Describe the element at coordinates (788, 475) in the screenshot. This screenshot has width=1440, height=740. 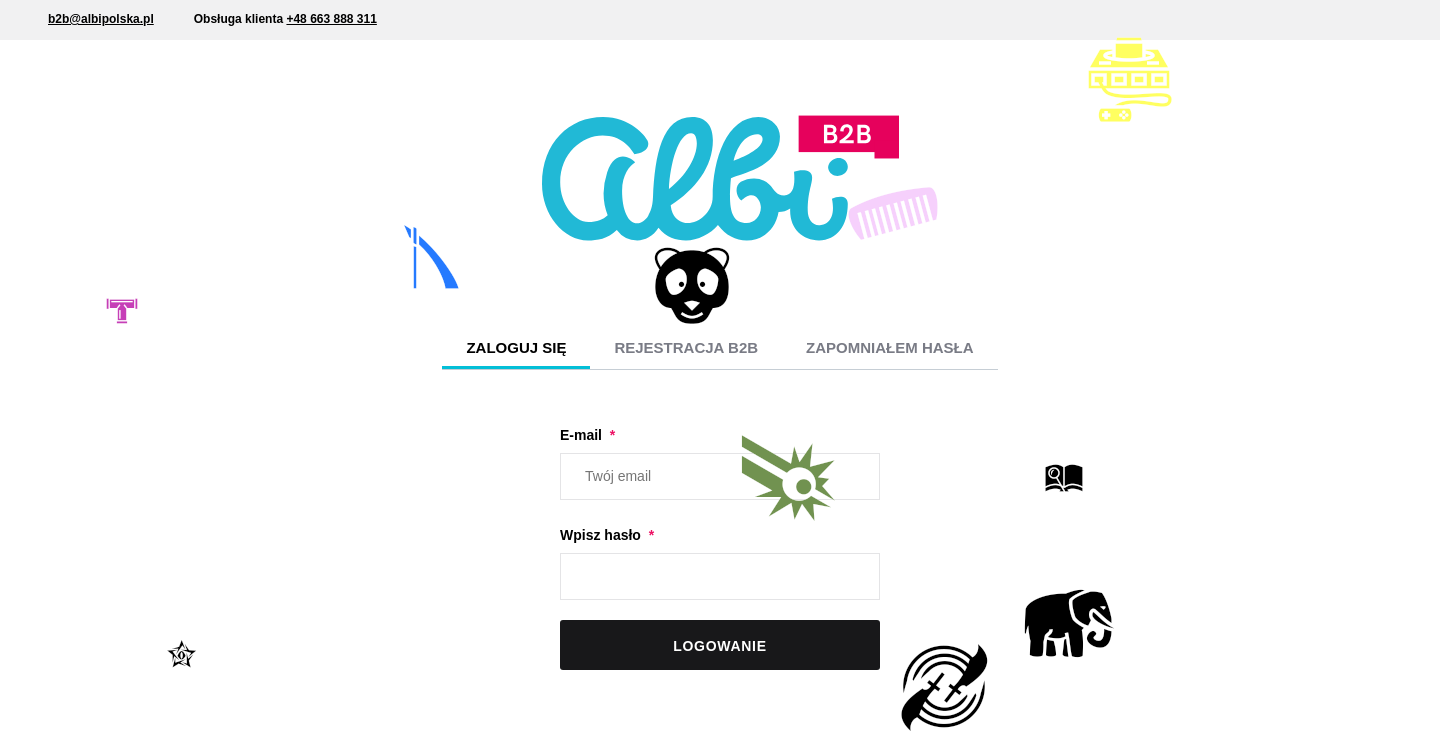
I see `indicates precision aiming or targeting mode` at that location.